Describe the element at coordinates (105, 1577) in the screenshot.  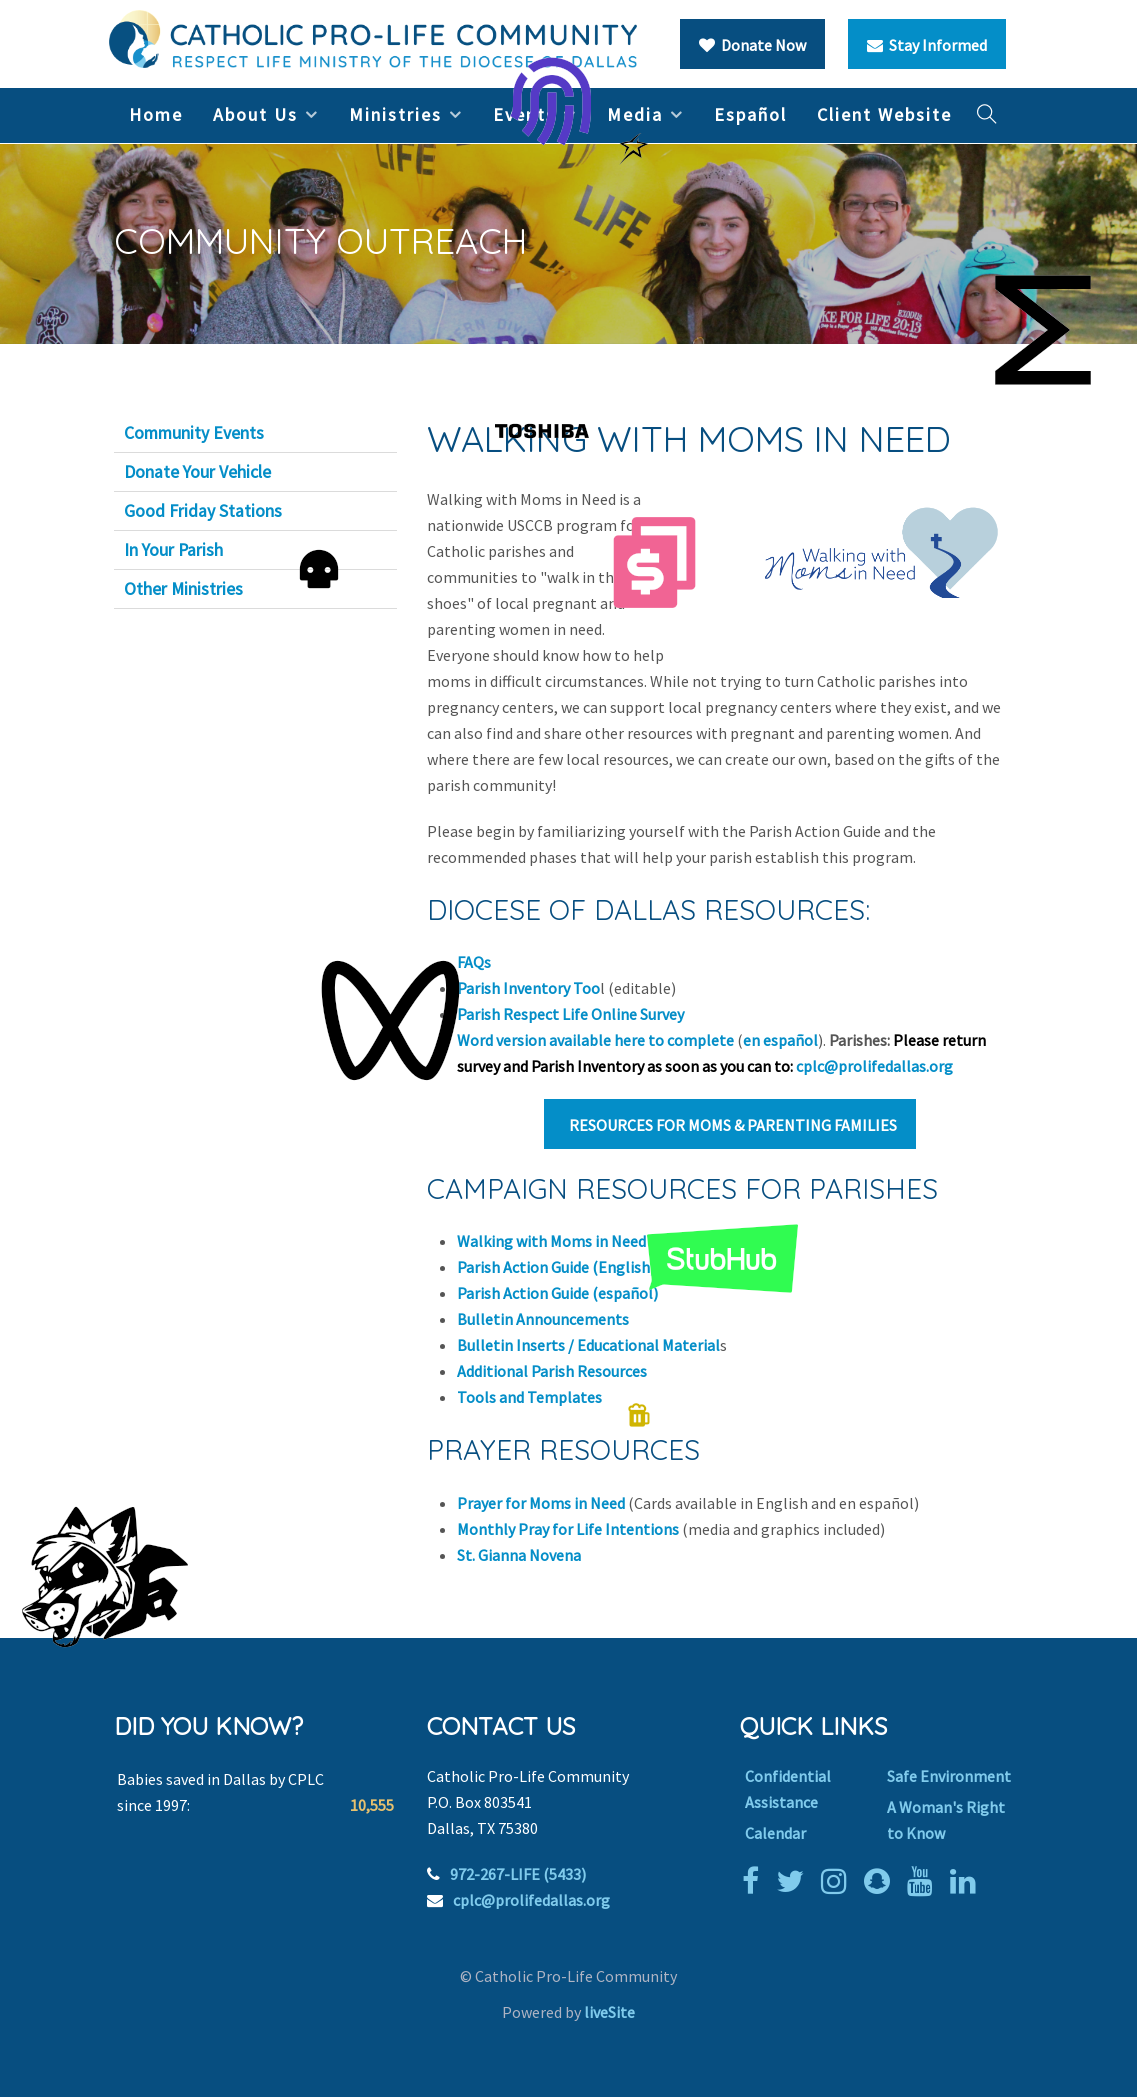
I see `visit furaffinity website` at that location.